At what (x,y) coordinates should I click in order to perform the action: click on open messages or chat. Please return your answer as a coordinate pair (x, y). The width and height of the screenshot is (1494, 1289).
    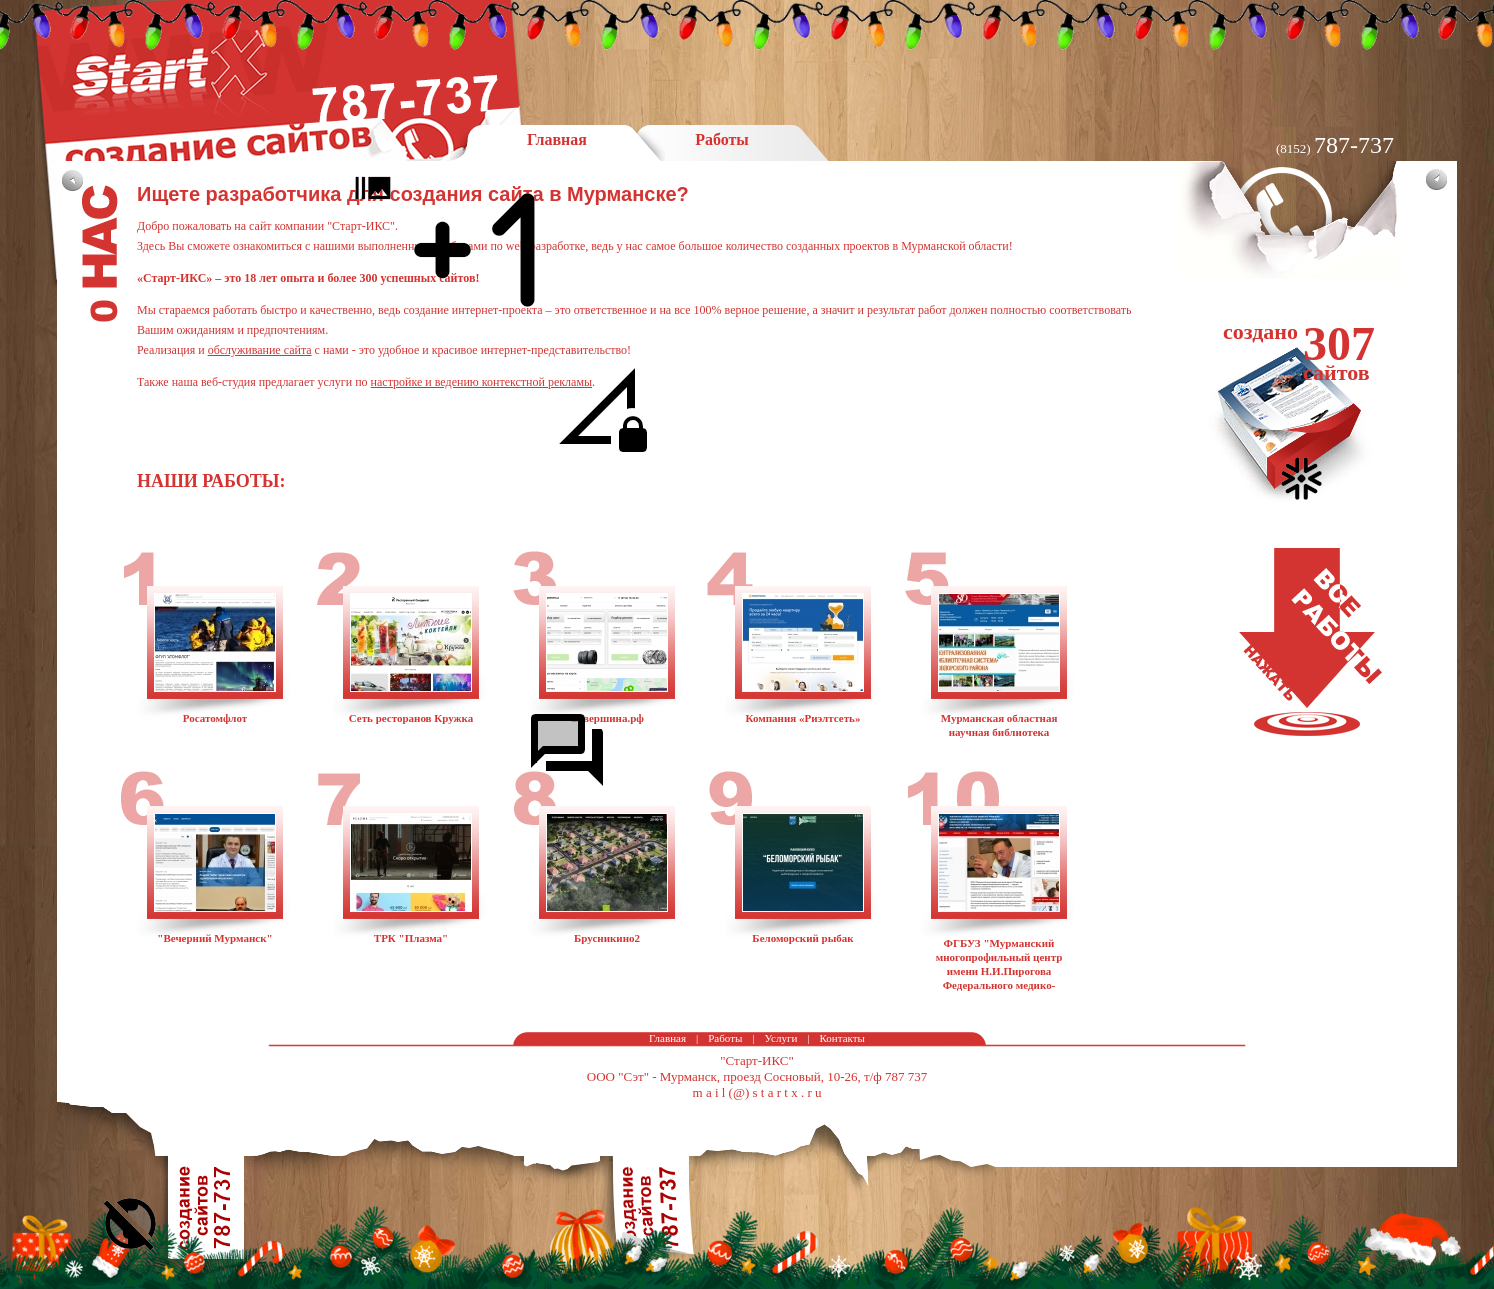
    Looking at the image, I should click on (567, 750).